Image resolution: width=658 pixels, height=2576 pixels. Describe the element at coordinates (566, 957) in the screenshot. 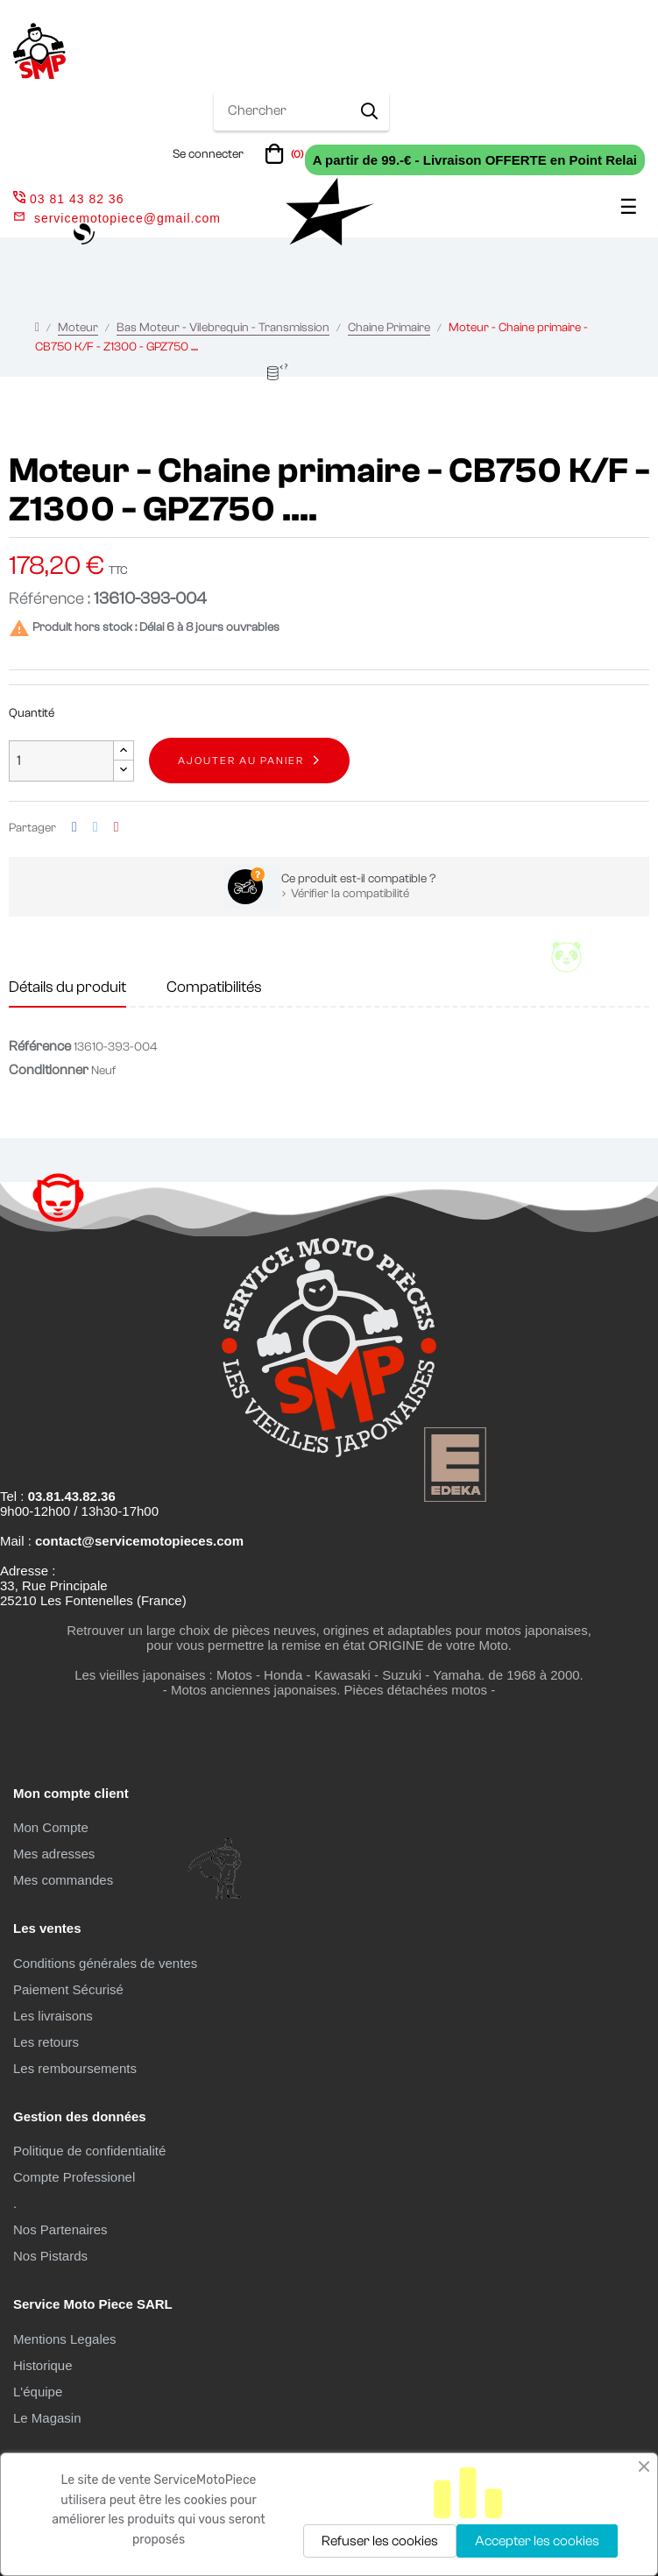

I see `open the foodpanda app` at that location.